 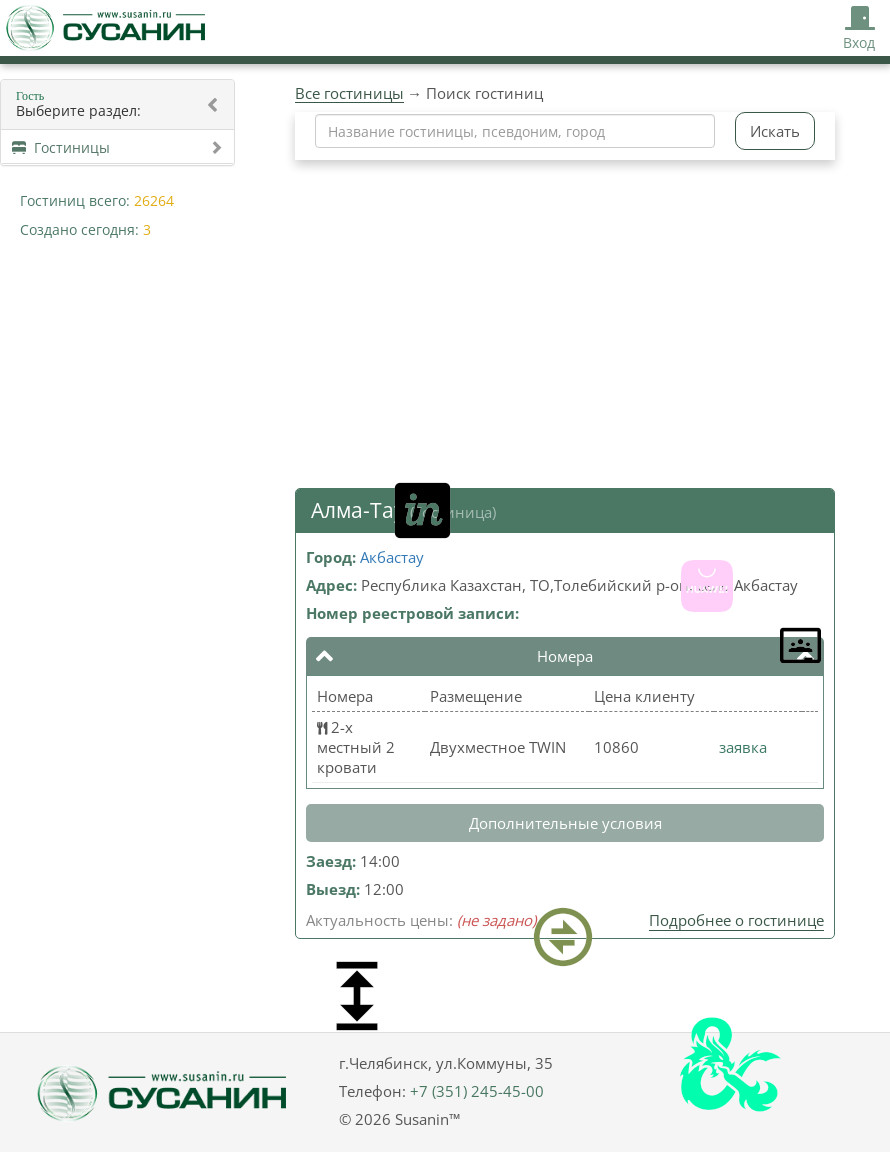 I want to click on open Huawei AppGallery store, so click(x=707, y=586).